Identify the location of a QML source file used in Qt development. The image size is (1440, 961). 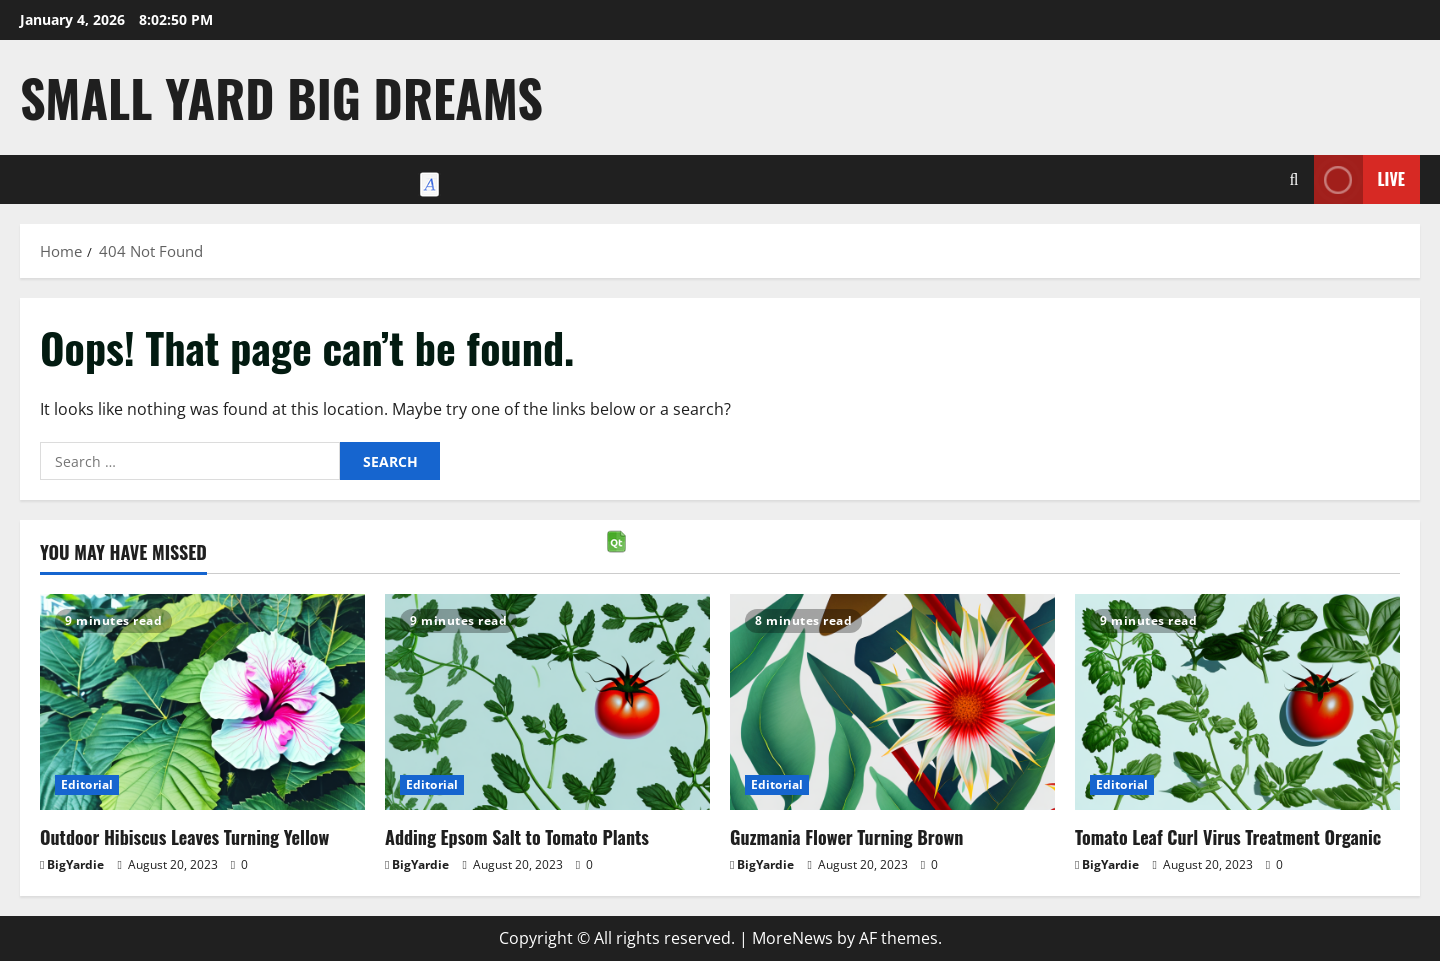
(616, 541).